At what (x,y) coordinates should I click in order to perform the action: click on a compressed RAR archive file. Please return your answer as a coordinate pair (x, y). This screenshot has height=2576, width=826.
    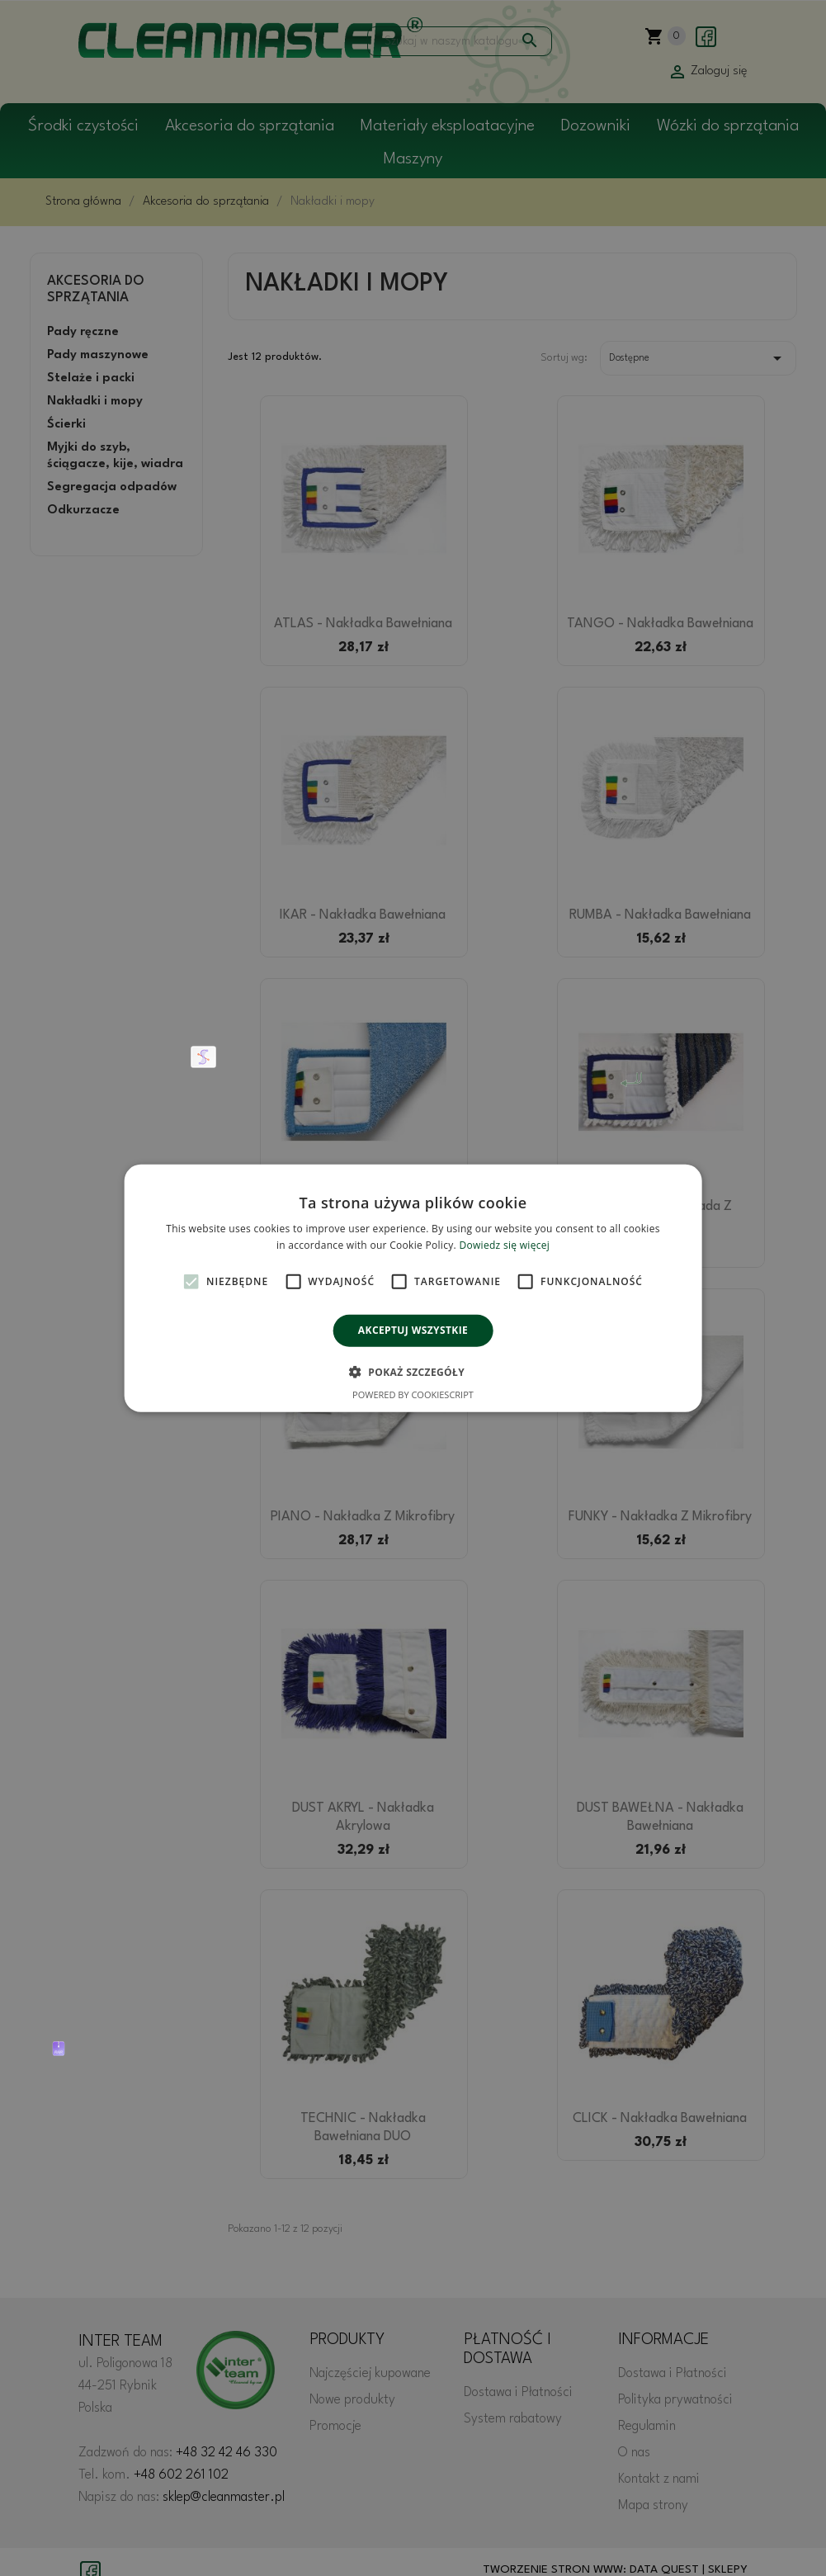
    Looking at the image, I should click on (59, 2049).